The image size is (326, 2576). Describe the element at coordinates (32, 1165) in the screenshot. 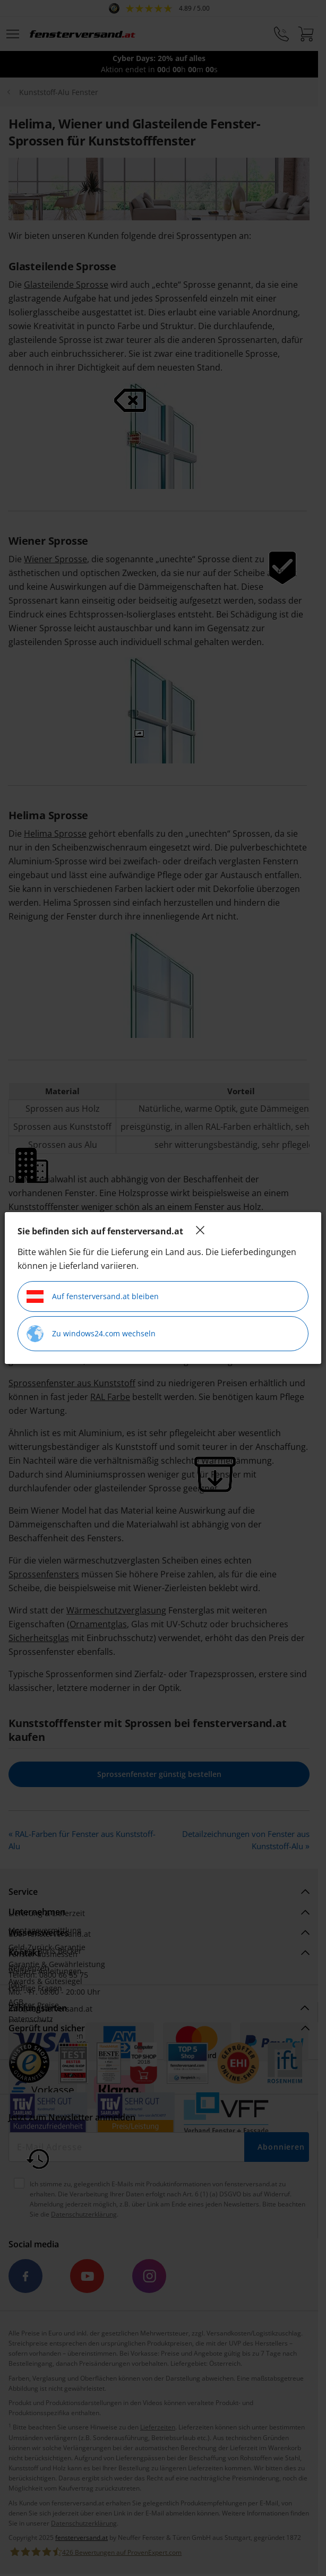

I see `view business or company information` at that location.